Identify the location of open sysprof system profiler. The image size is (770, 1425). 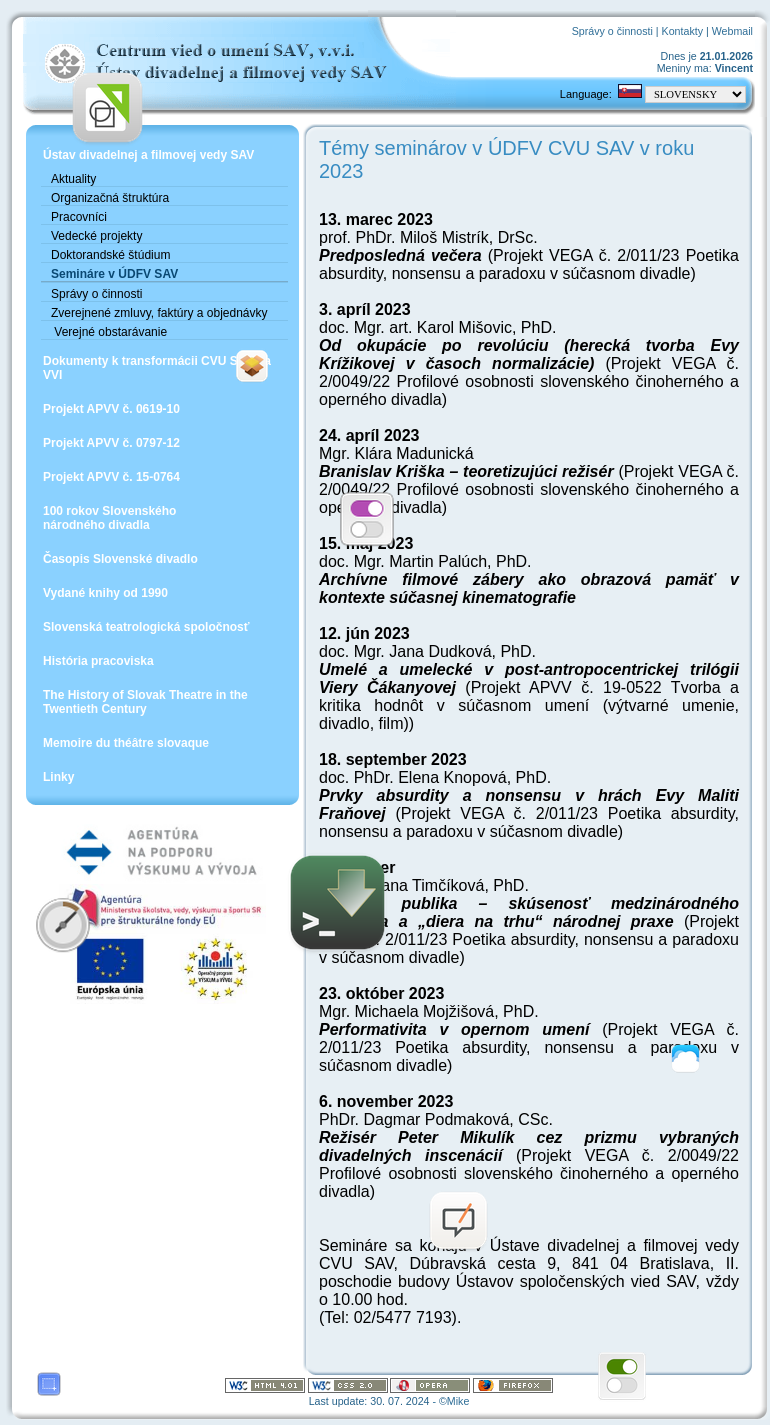
(63, 925).